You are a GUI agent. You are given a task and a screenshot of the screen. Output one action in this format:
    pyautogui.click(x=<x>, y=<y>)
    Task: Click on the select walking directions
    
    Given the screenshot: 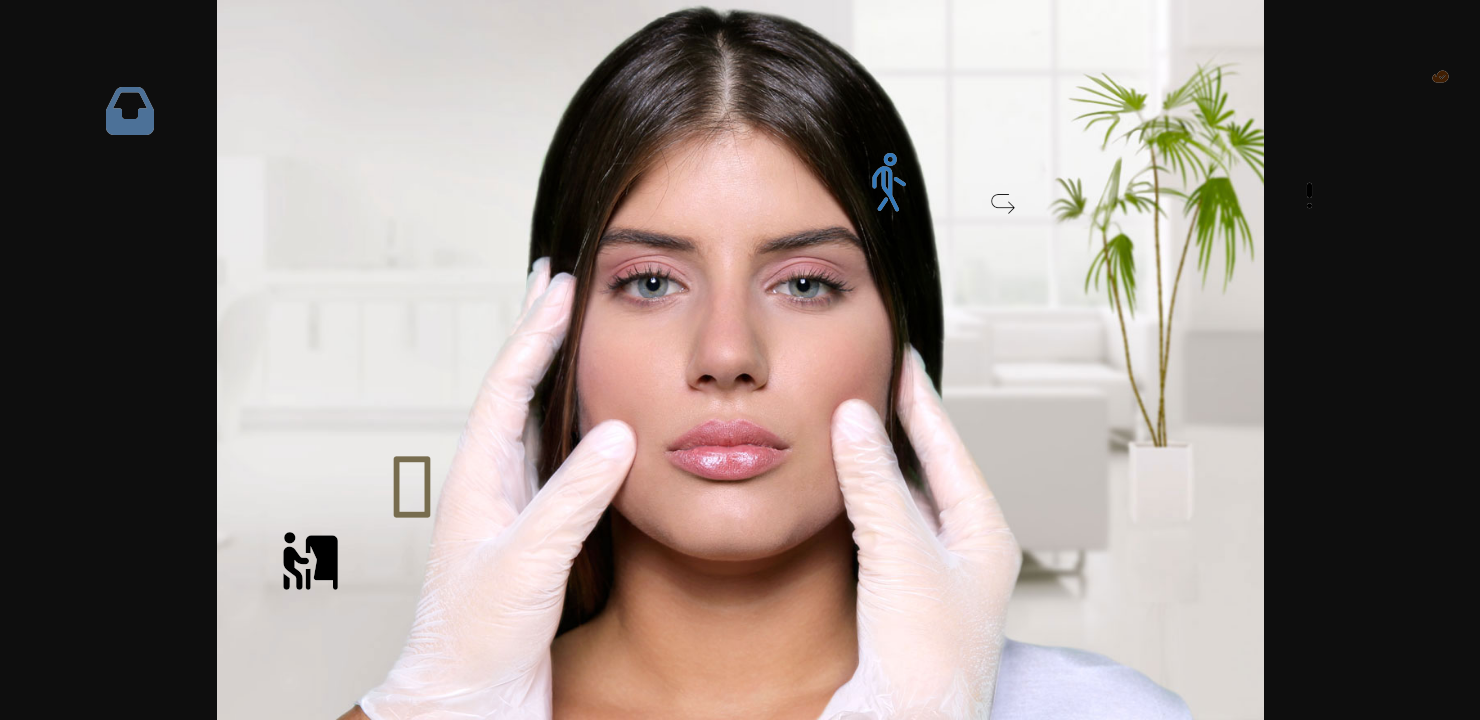 What is the action you would take?
    pyautogui.click(x=890, y=182)
    